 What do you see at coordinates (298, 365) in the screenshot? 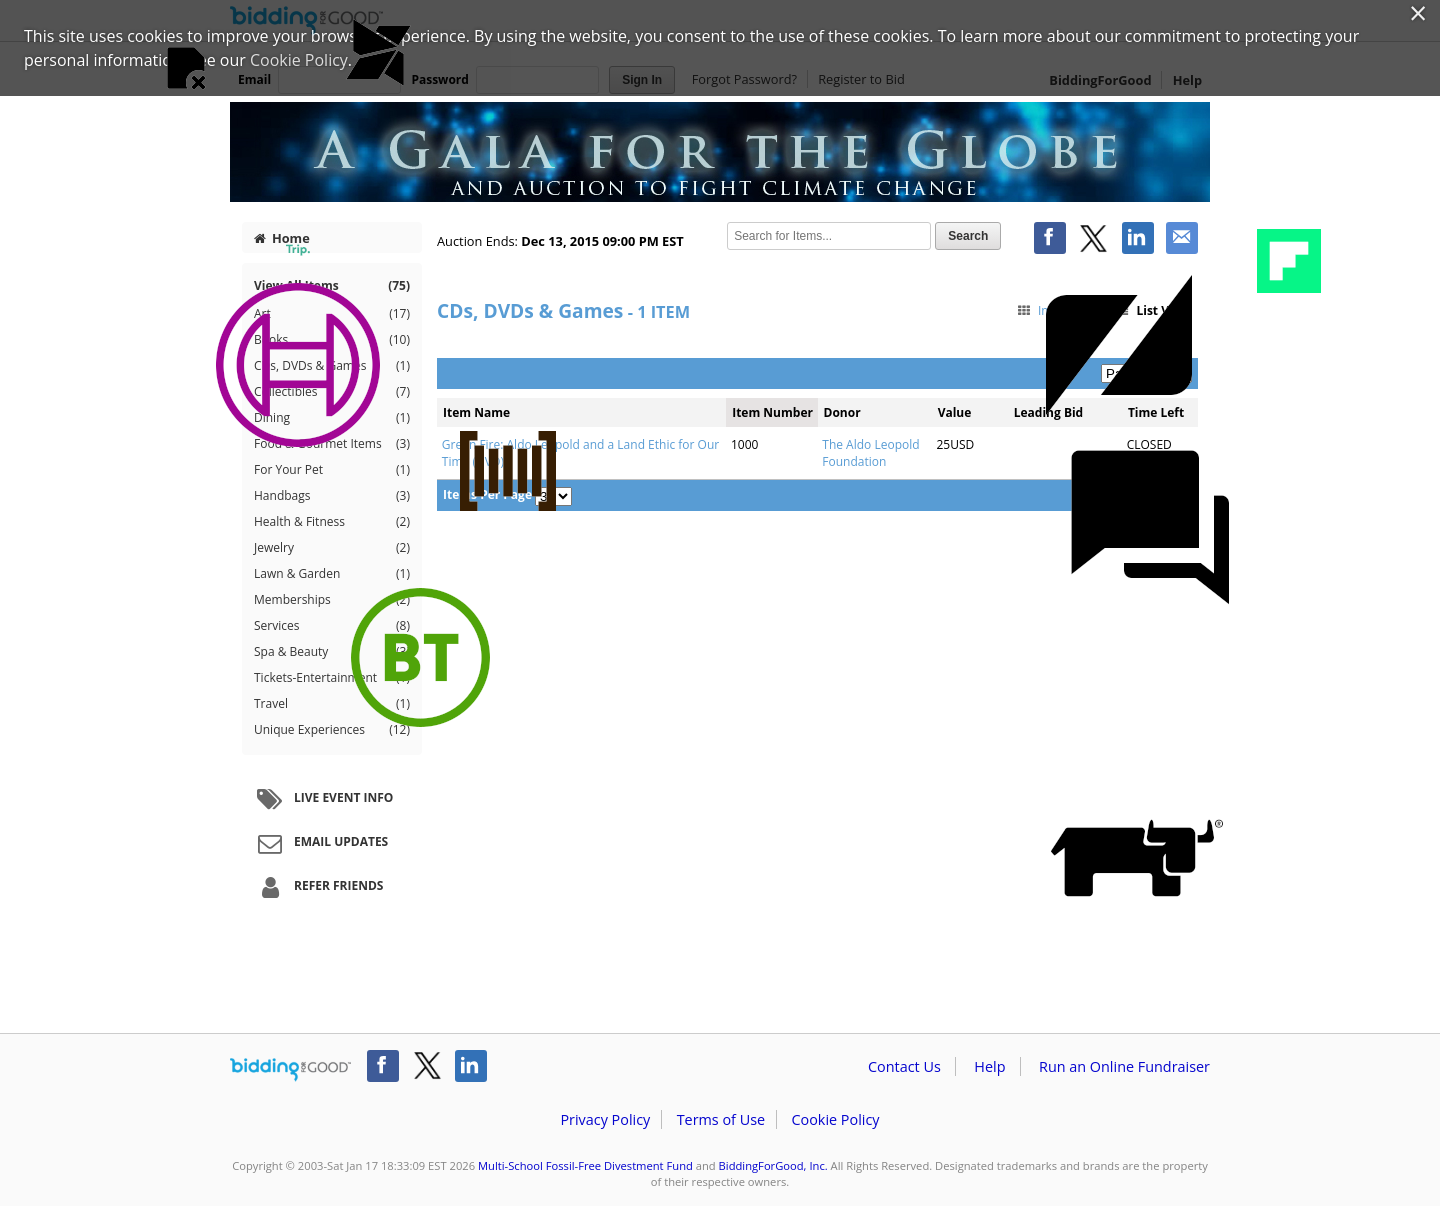
I see `bosch brand or product identifier` at bounding box center [298, 365].